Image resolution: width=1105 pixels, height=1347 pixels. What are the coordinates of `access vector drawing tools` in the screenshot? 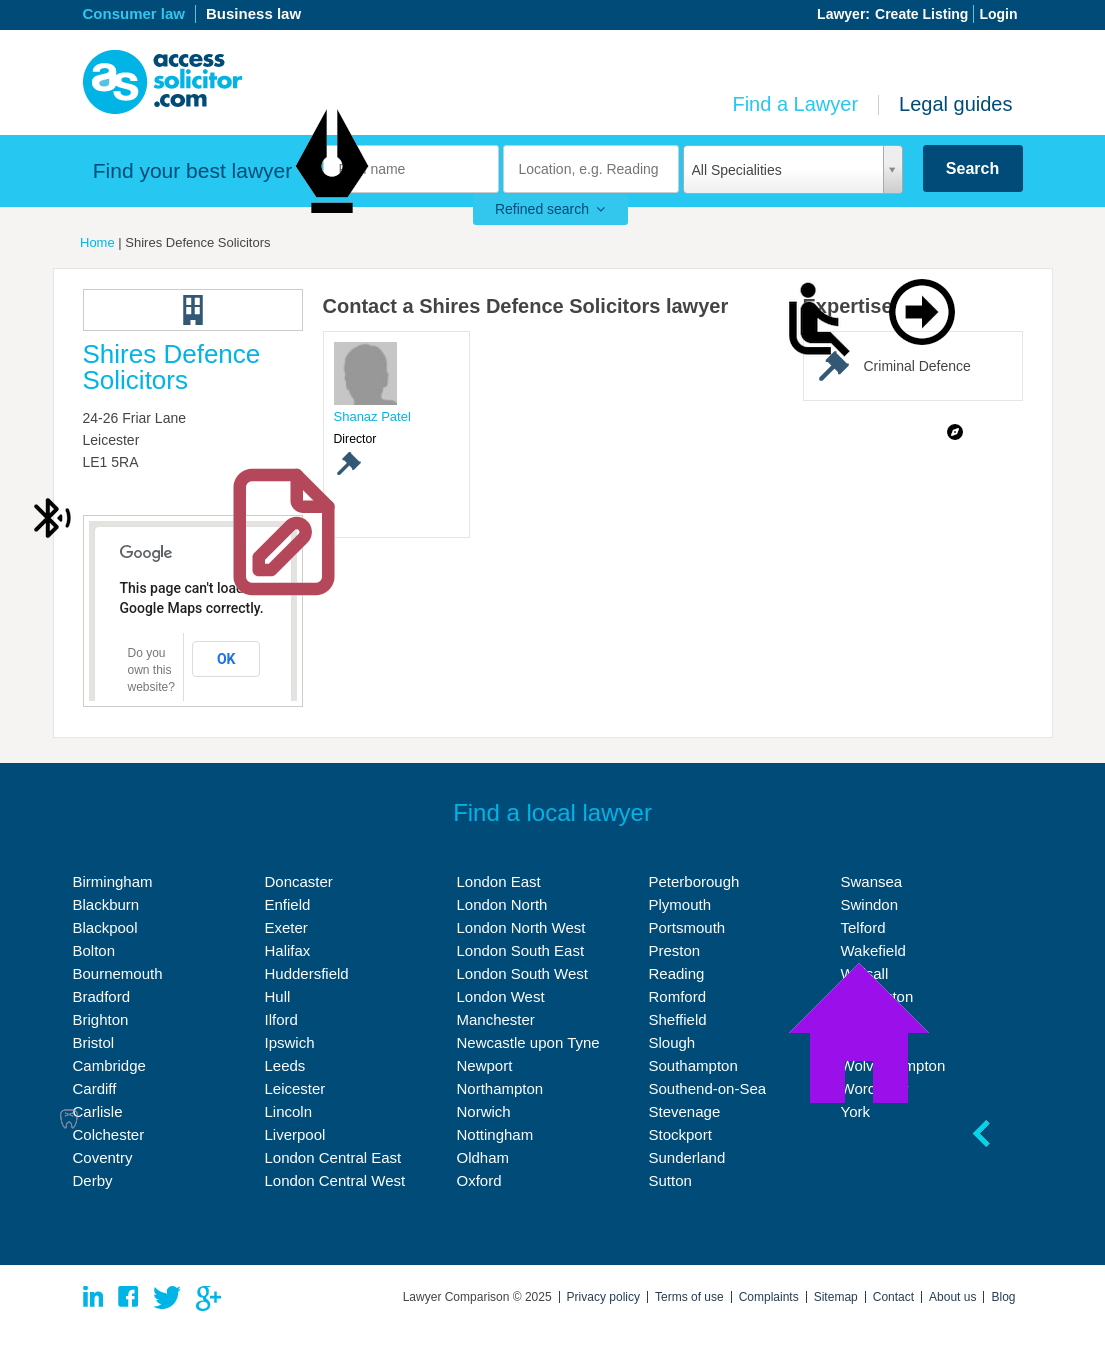 It's located at (332, 161).